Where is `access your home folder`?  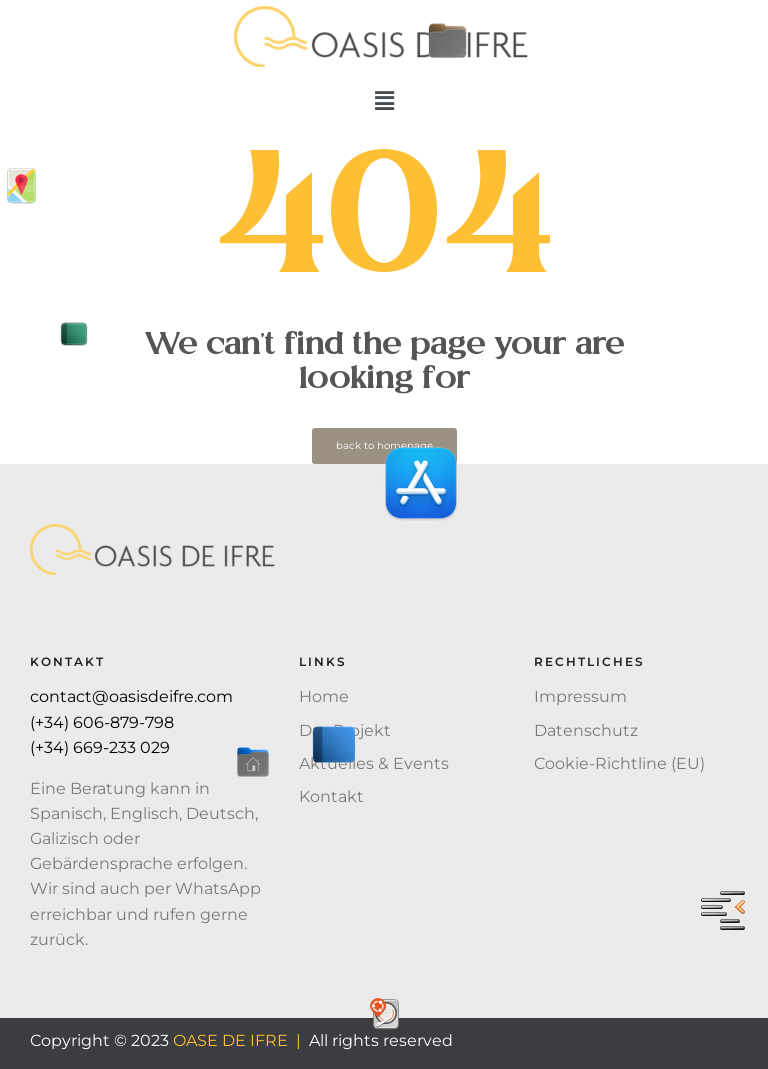 access your home folder is located at coordinates (253, 762).